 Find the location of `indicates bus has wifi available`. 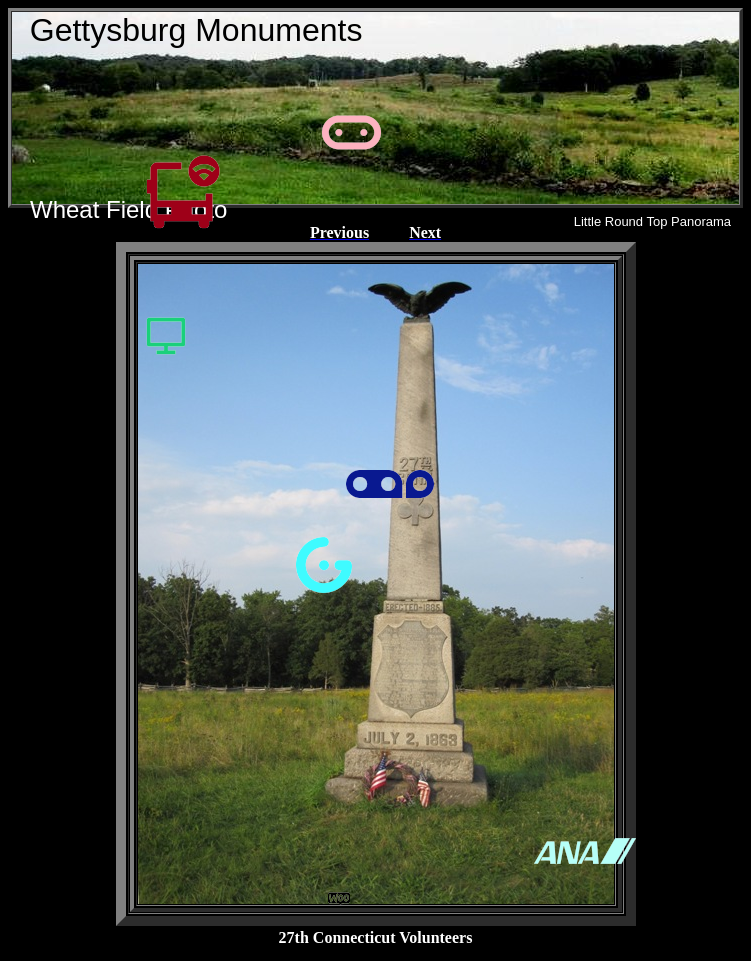

indicates bus has wifi available is located at coordinates (181, 193).